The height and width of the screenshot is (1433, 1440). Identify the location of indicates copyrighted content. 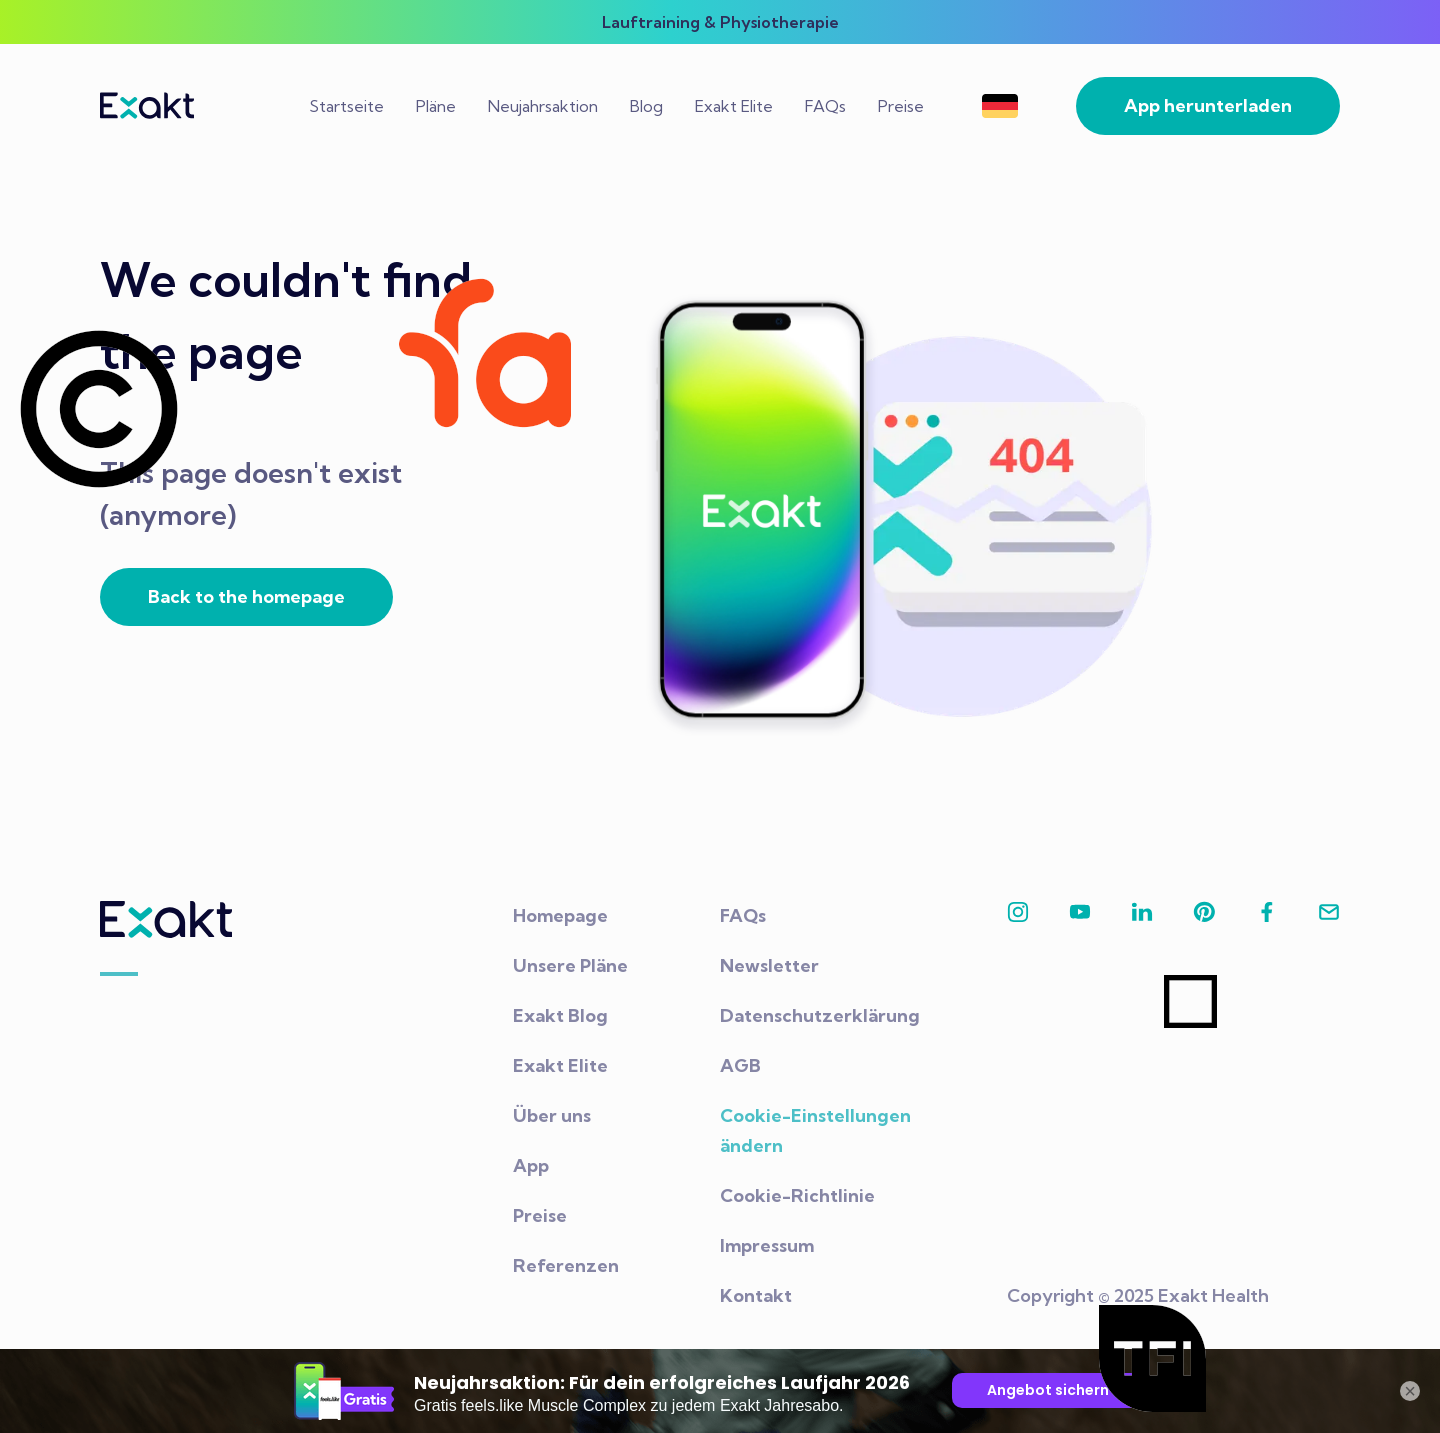
(99, 409).